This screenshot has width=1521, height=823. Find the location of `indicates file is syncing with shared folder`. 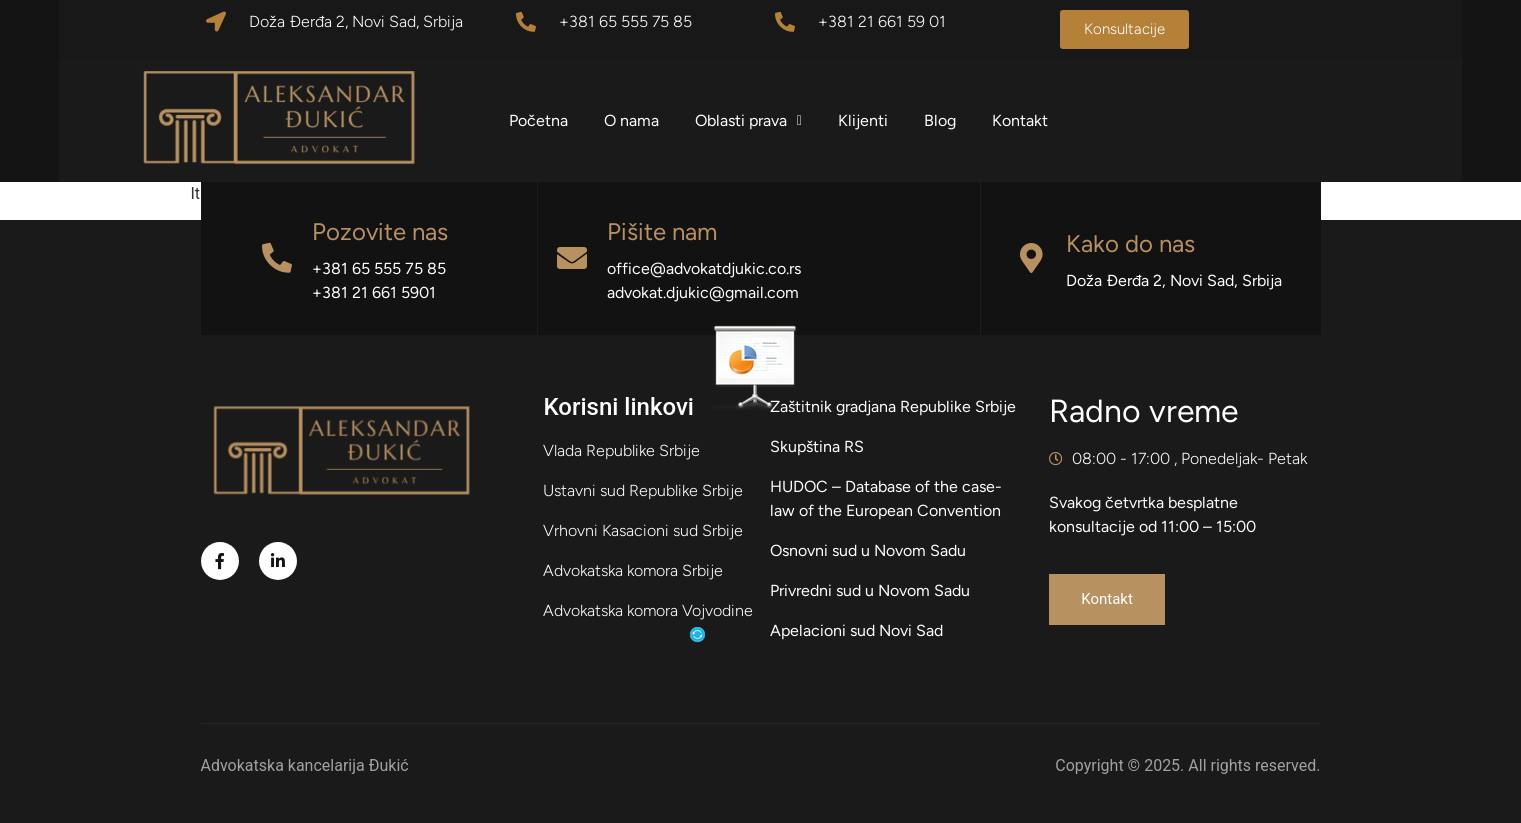

indicates file is syncing with shared folder is located at coordinates (697, 634).